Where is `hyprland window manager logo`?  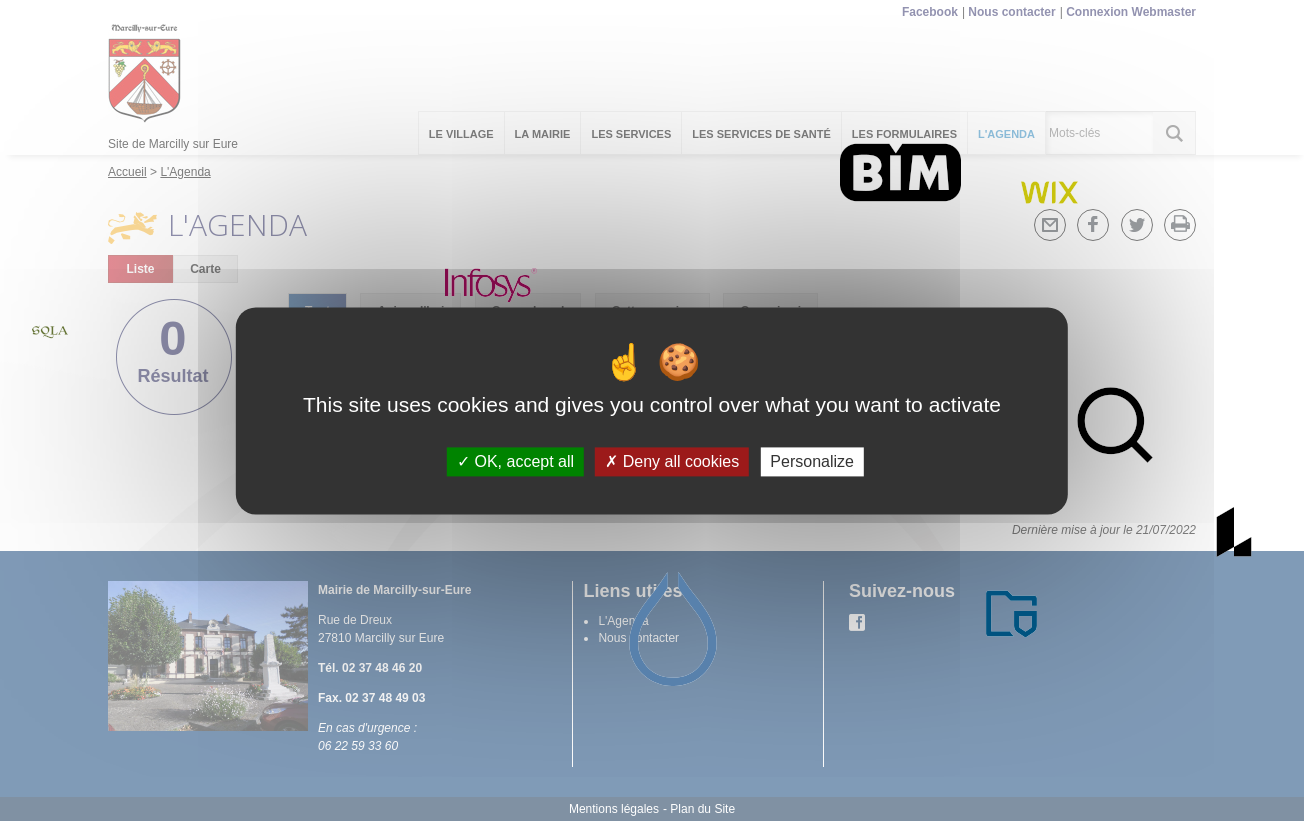 hyprland window manager logo is located at coordinates (673, 629).